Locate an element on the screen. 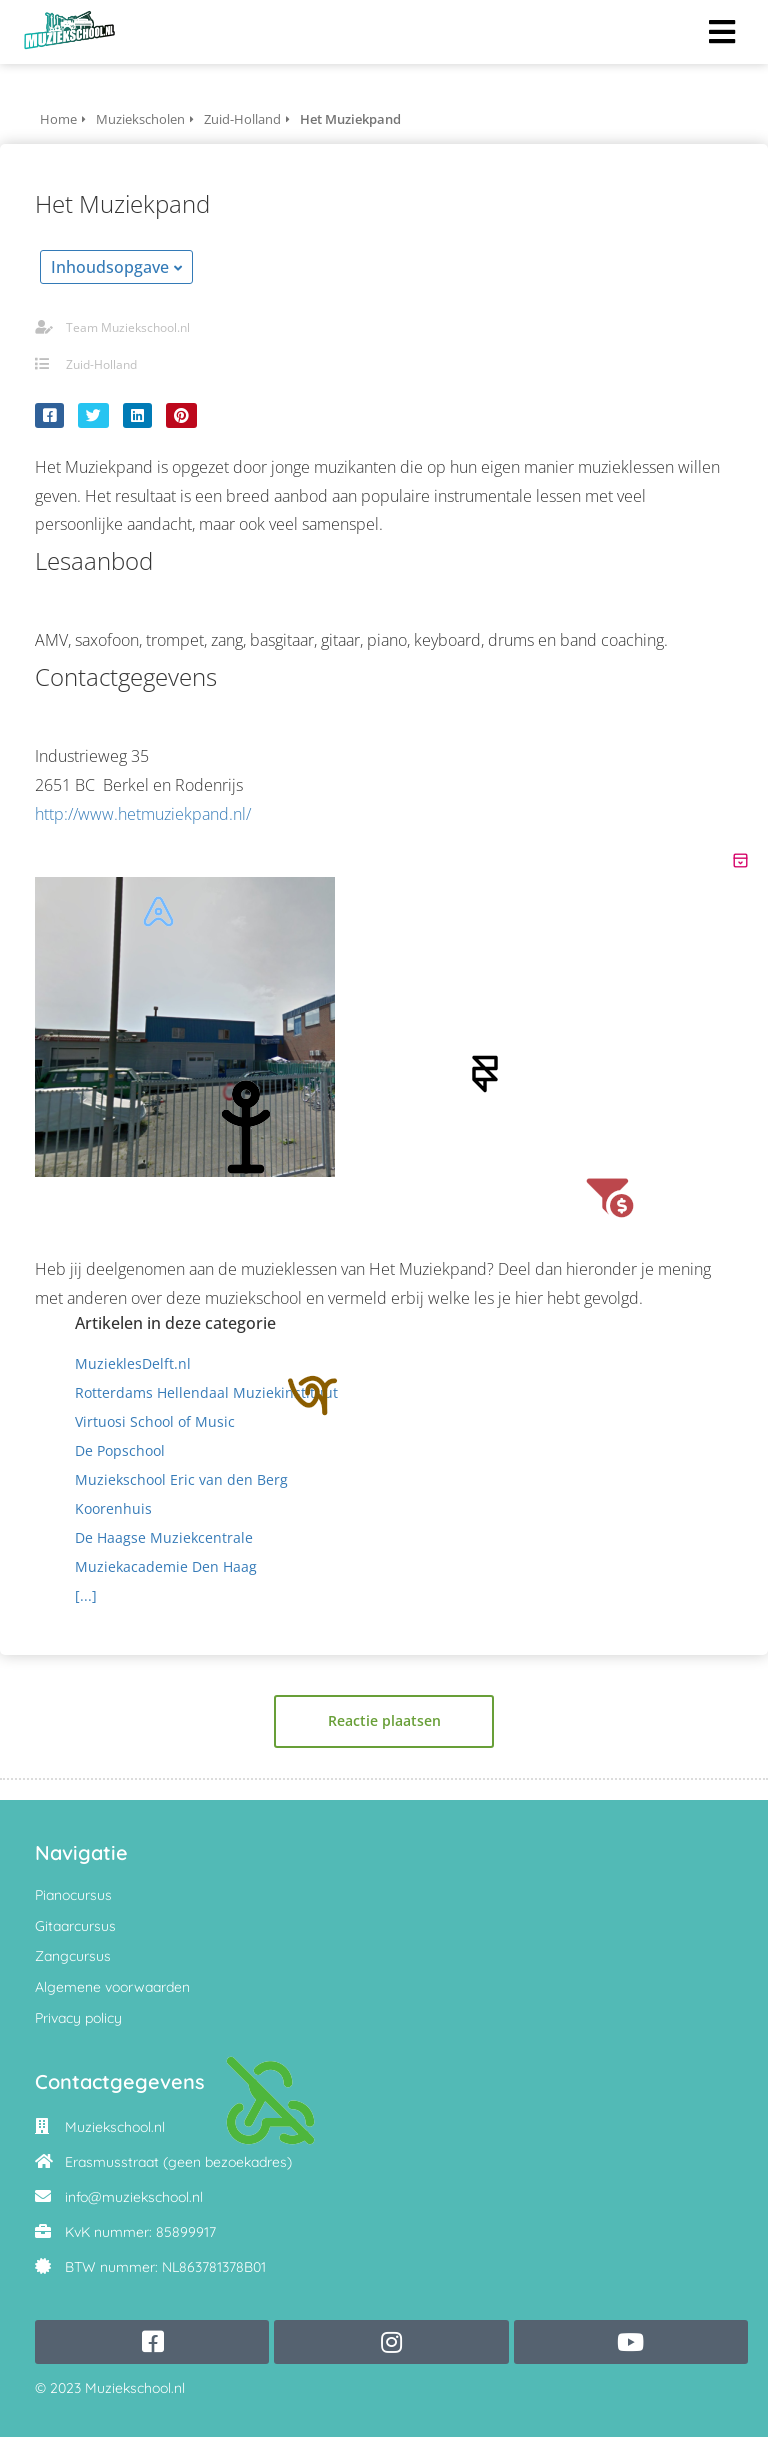 This screenshot has width=768, height=2437. amigo brand logo is located at coordinates (158, 911).